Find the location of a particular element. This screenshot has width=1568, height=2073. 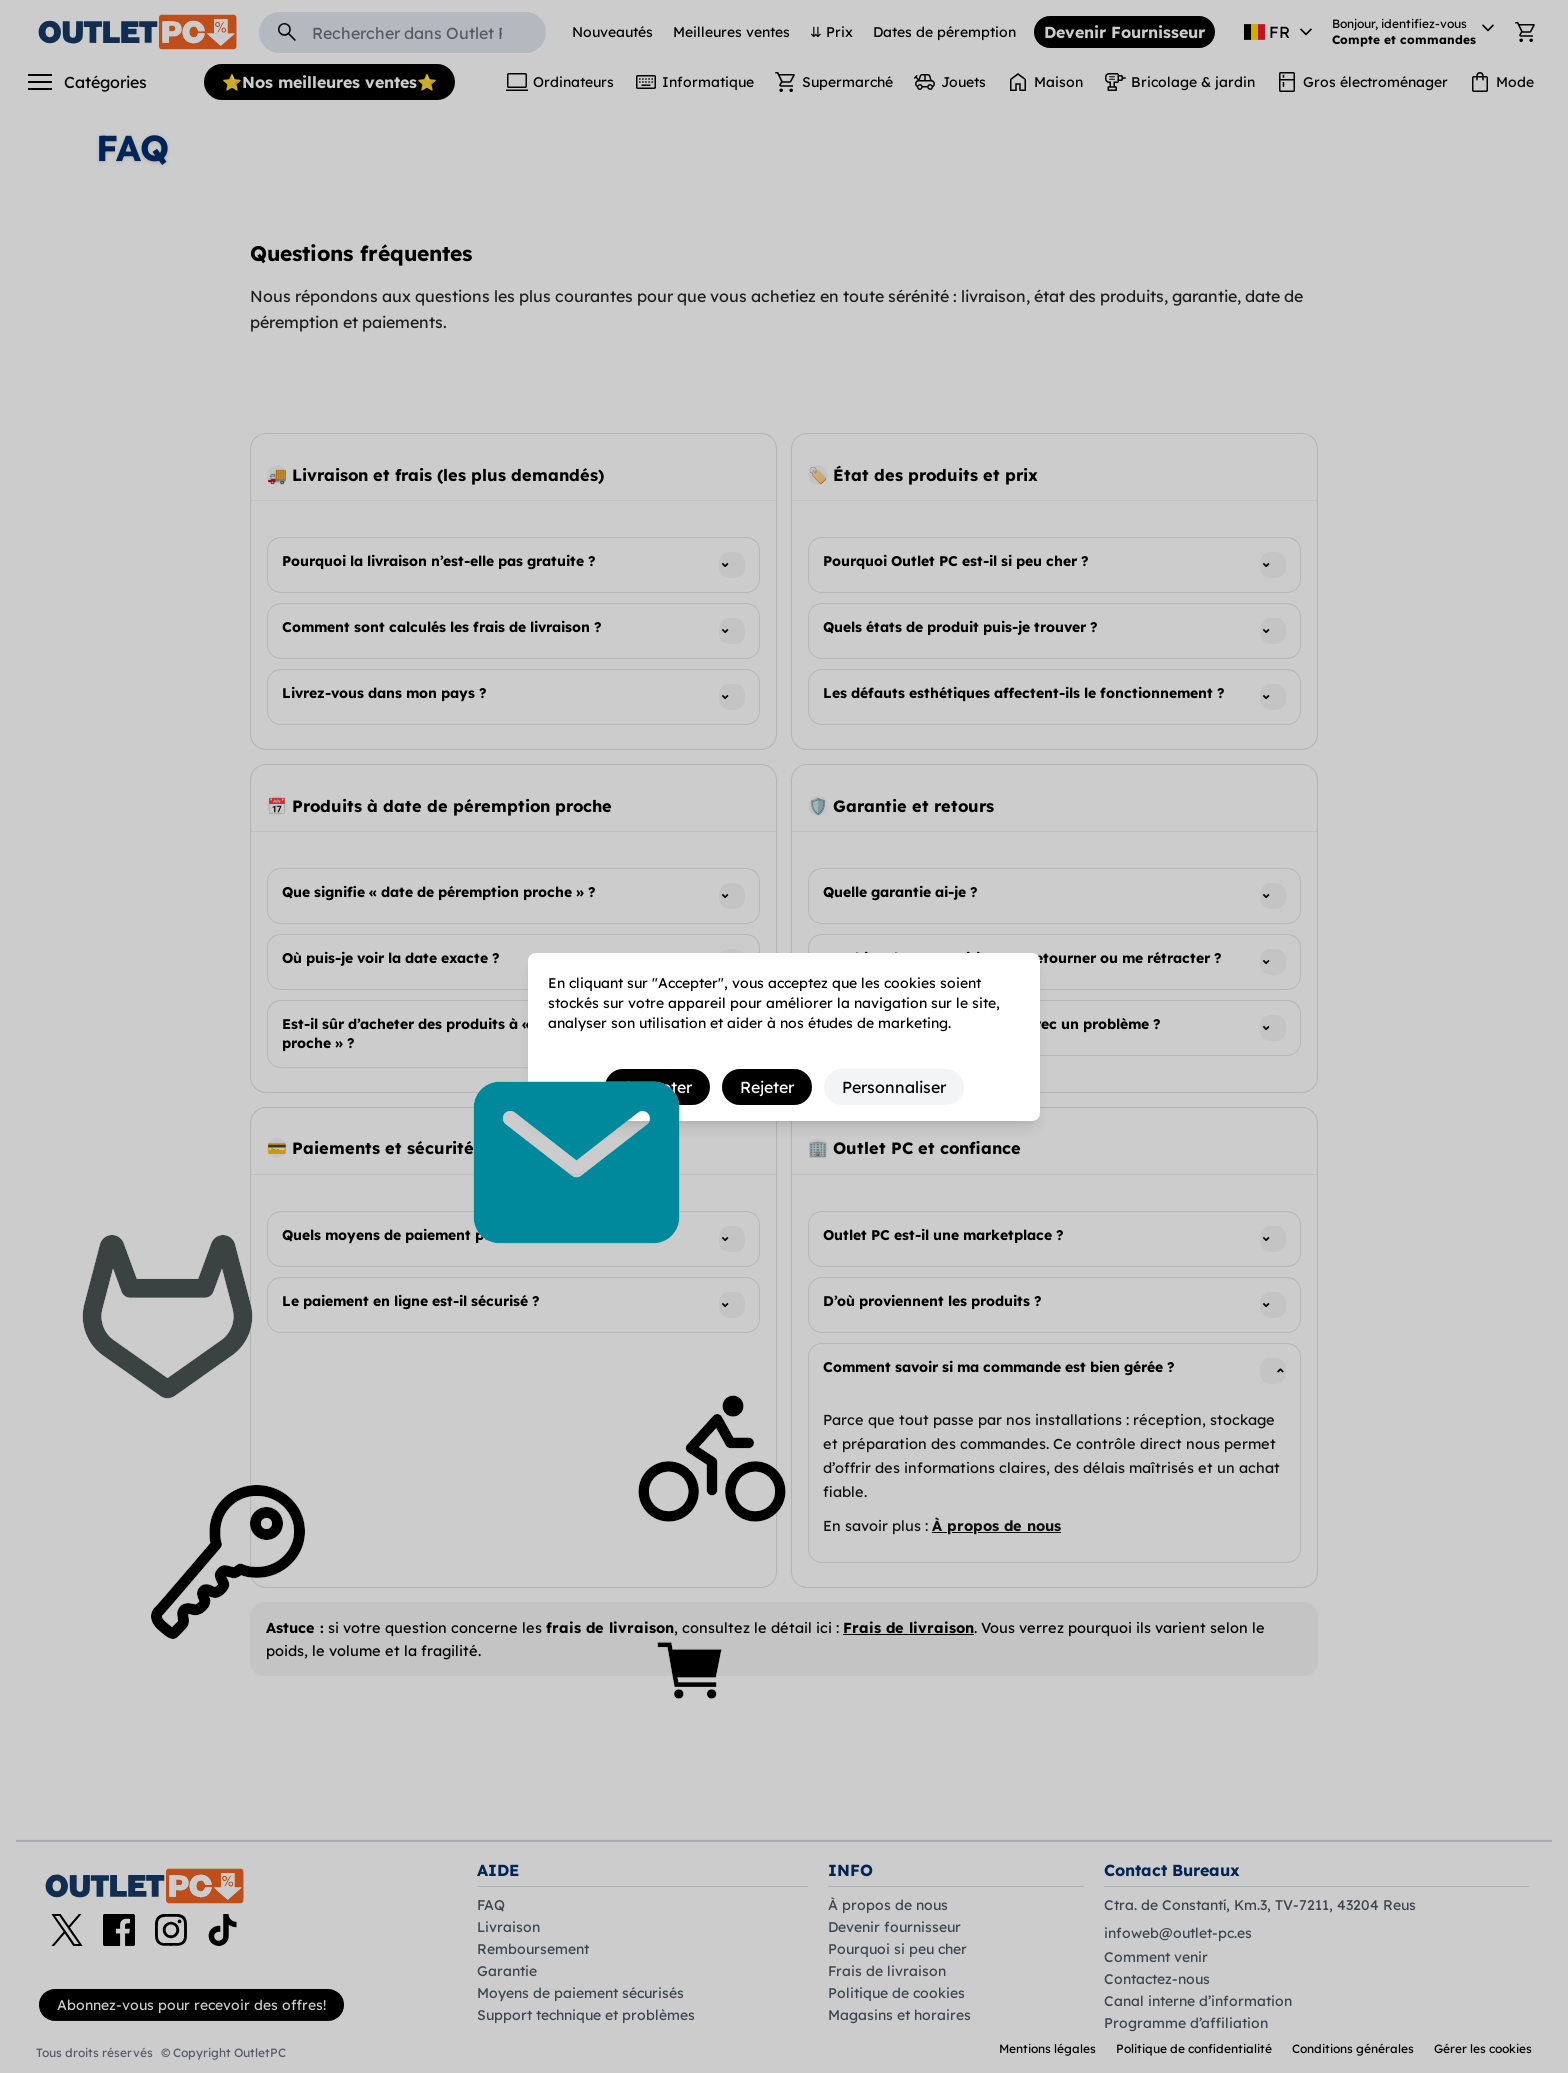

access security or password settings is located at coordinates (228, 1562).